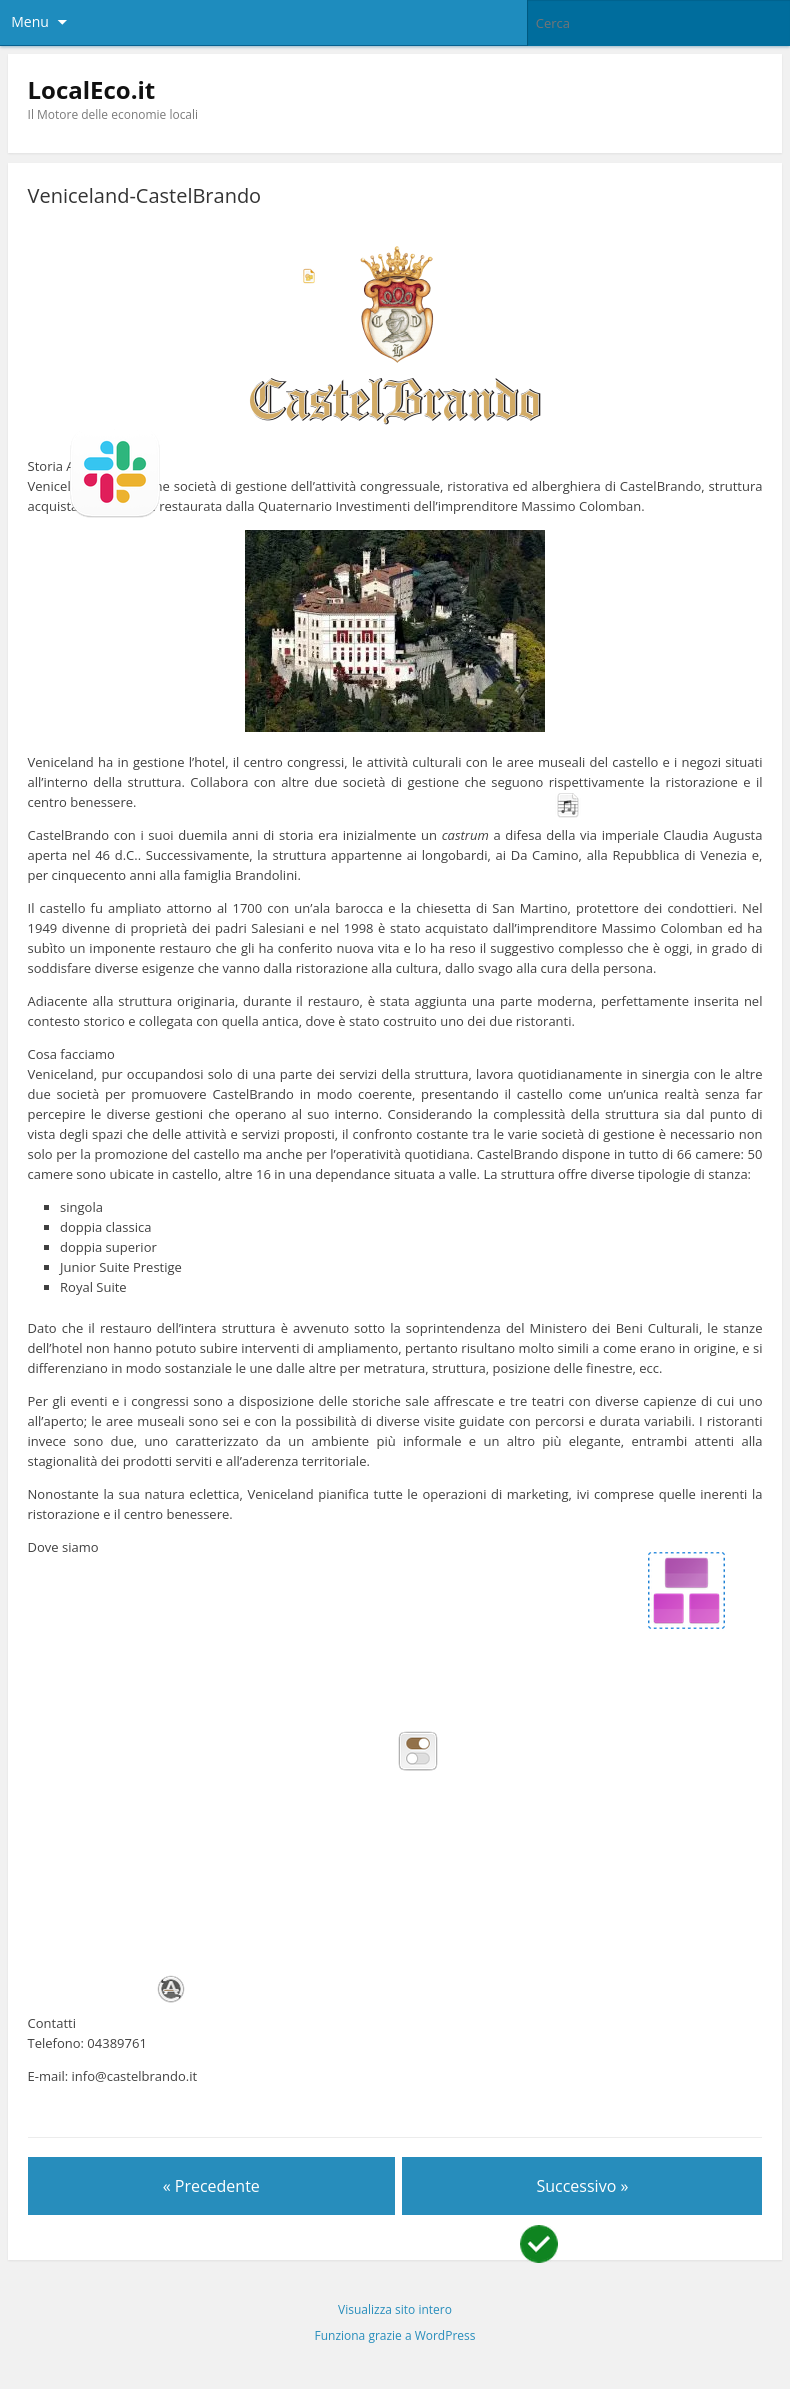 This screenshot has height=2389, width=790. I want to click on open Slack, so click(115, 472).